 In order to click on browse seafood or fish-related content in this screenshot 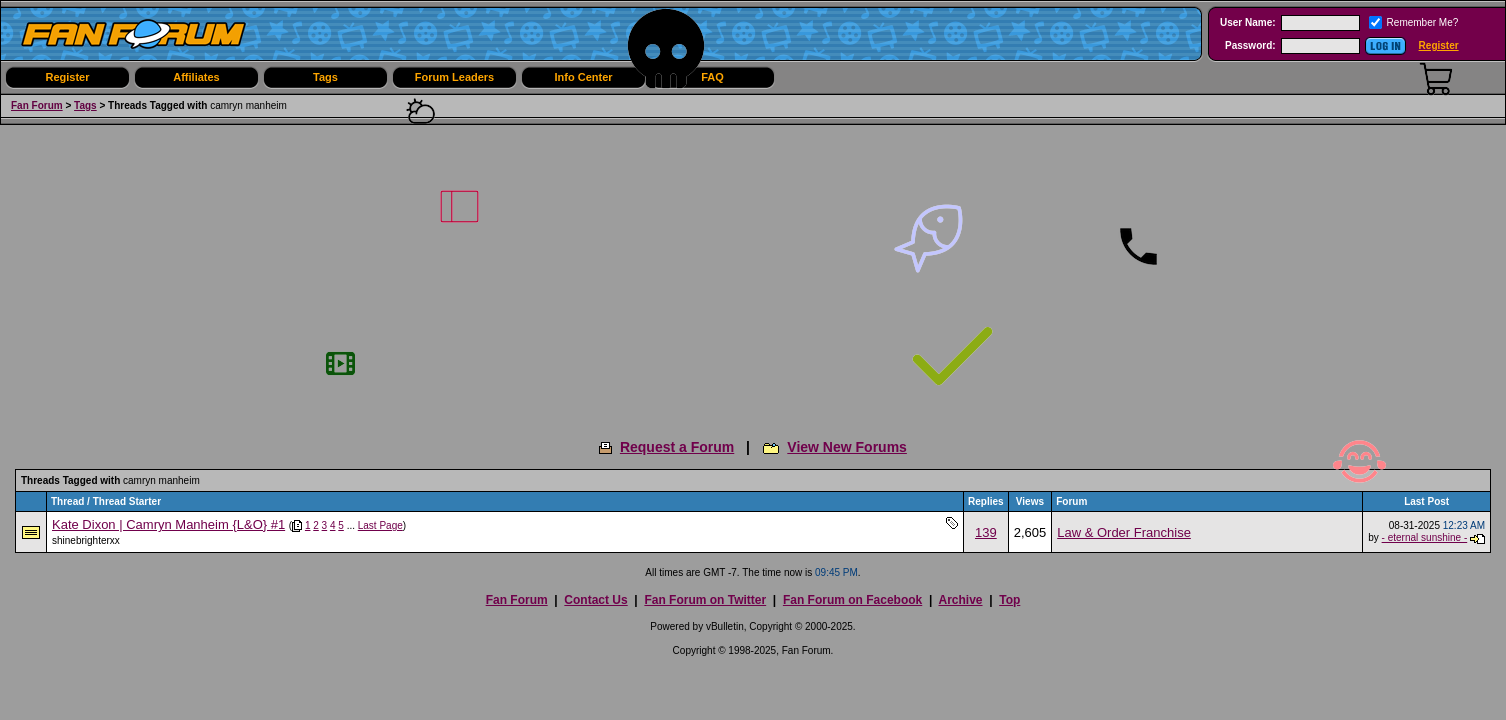, I will do `click(932, 235)`.